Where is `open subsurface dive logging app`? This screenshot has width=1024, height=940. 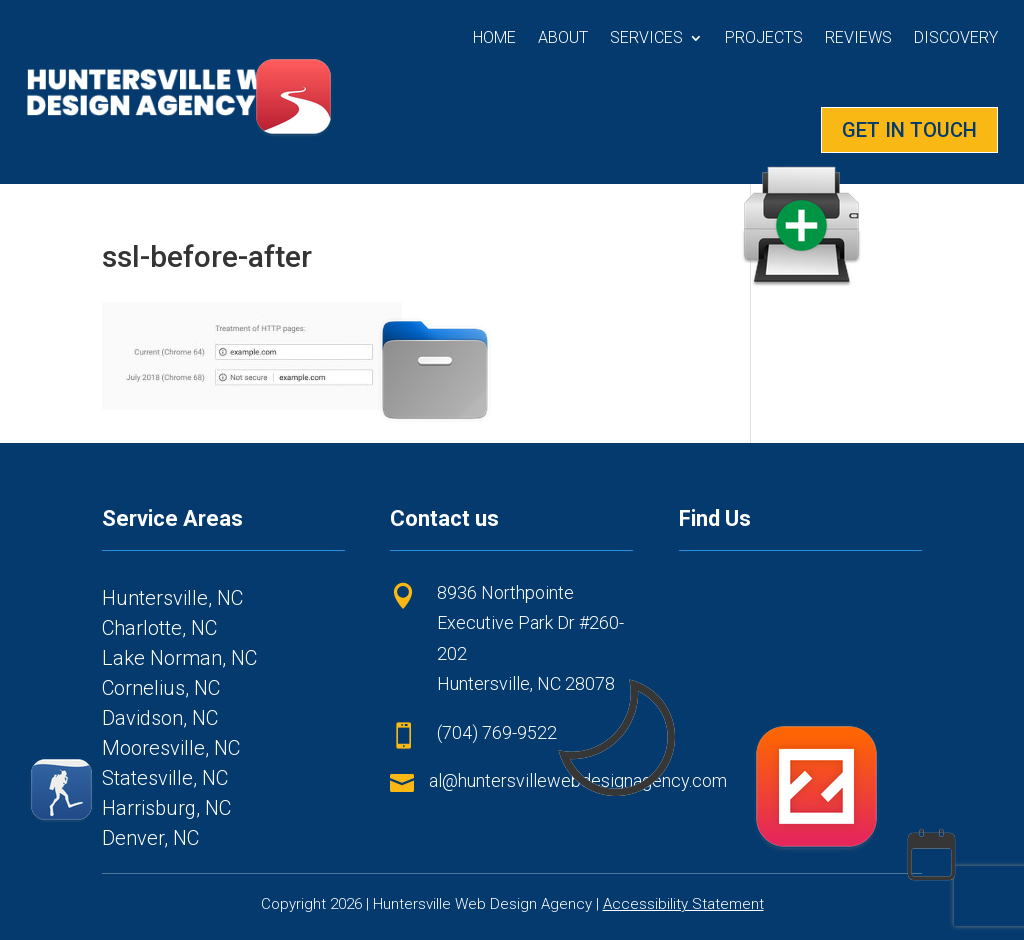
open subsurface dive logging app is located at coordinates (61, 789).